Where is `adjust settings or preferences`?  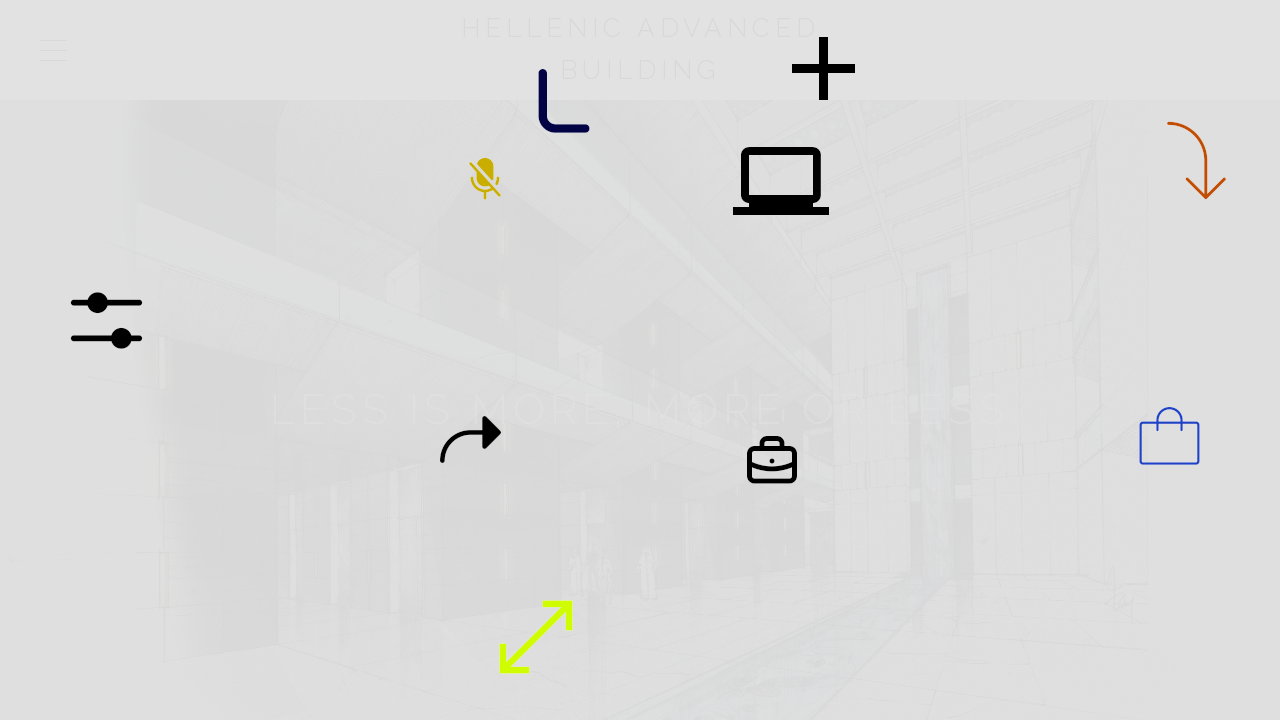 adjust settings or preferences is located at coordinates (106, 320).